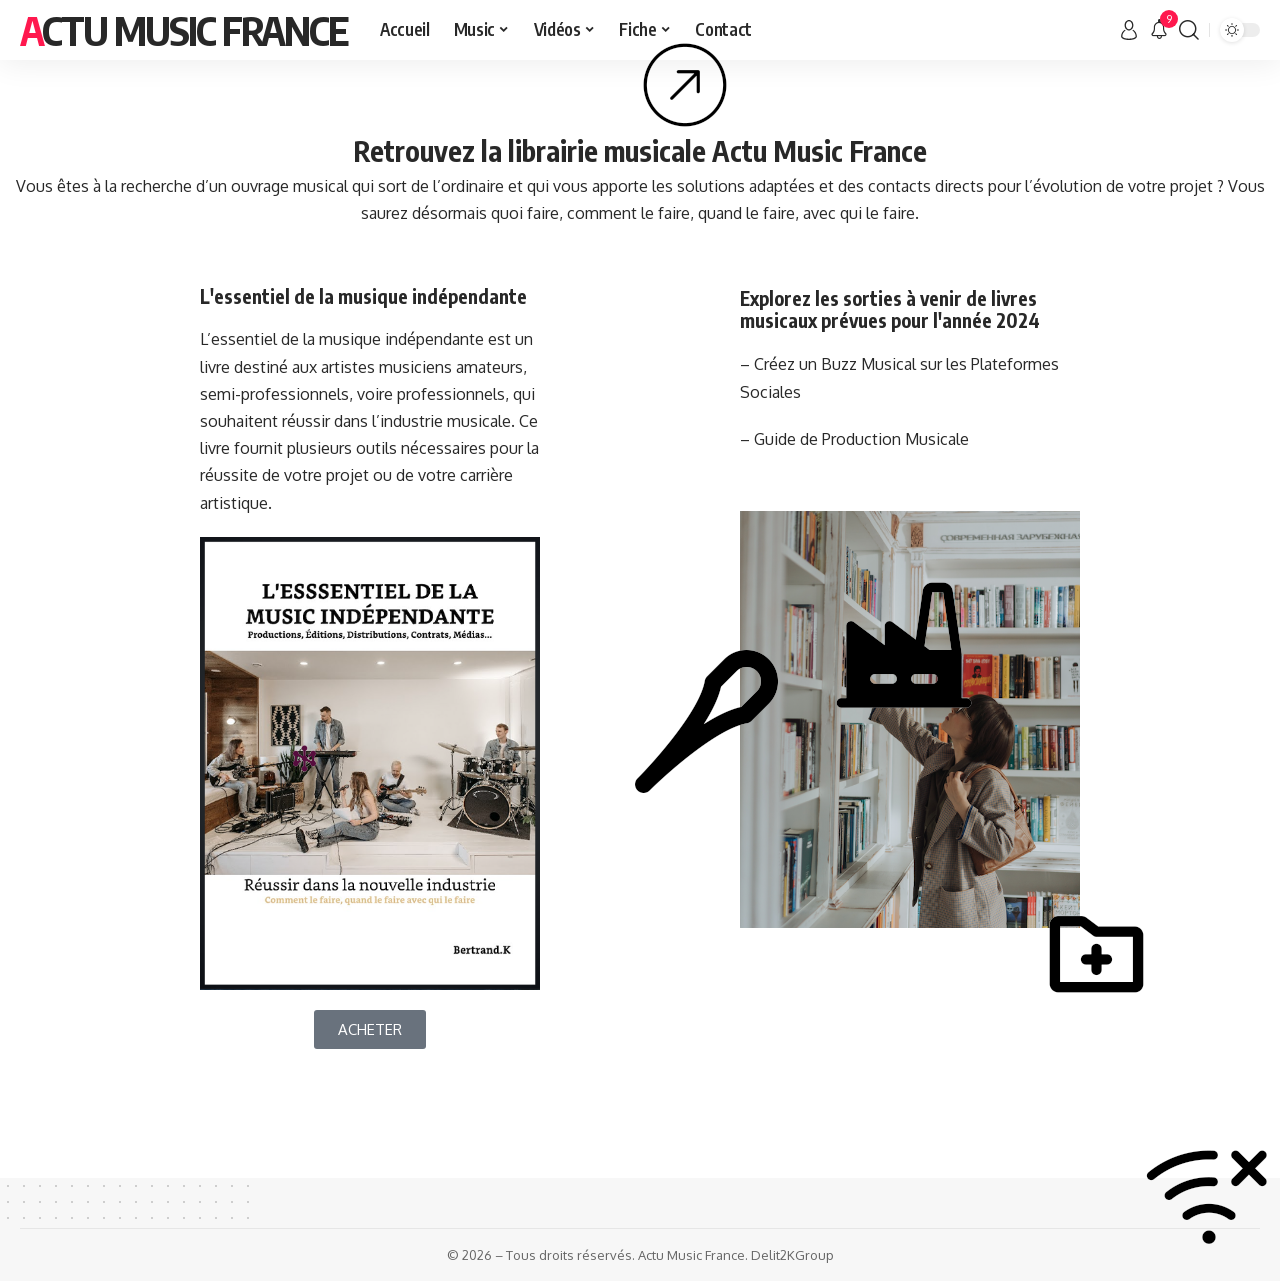 This screenshot has height=1281, width=1280. Describe the element at coordinates (1209, 1195) in the screenshot. I see `indicates no wifi connection available` at that location.